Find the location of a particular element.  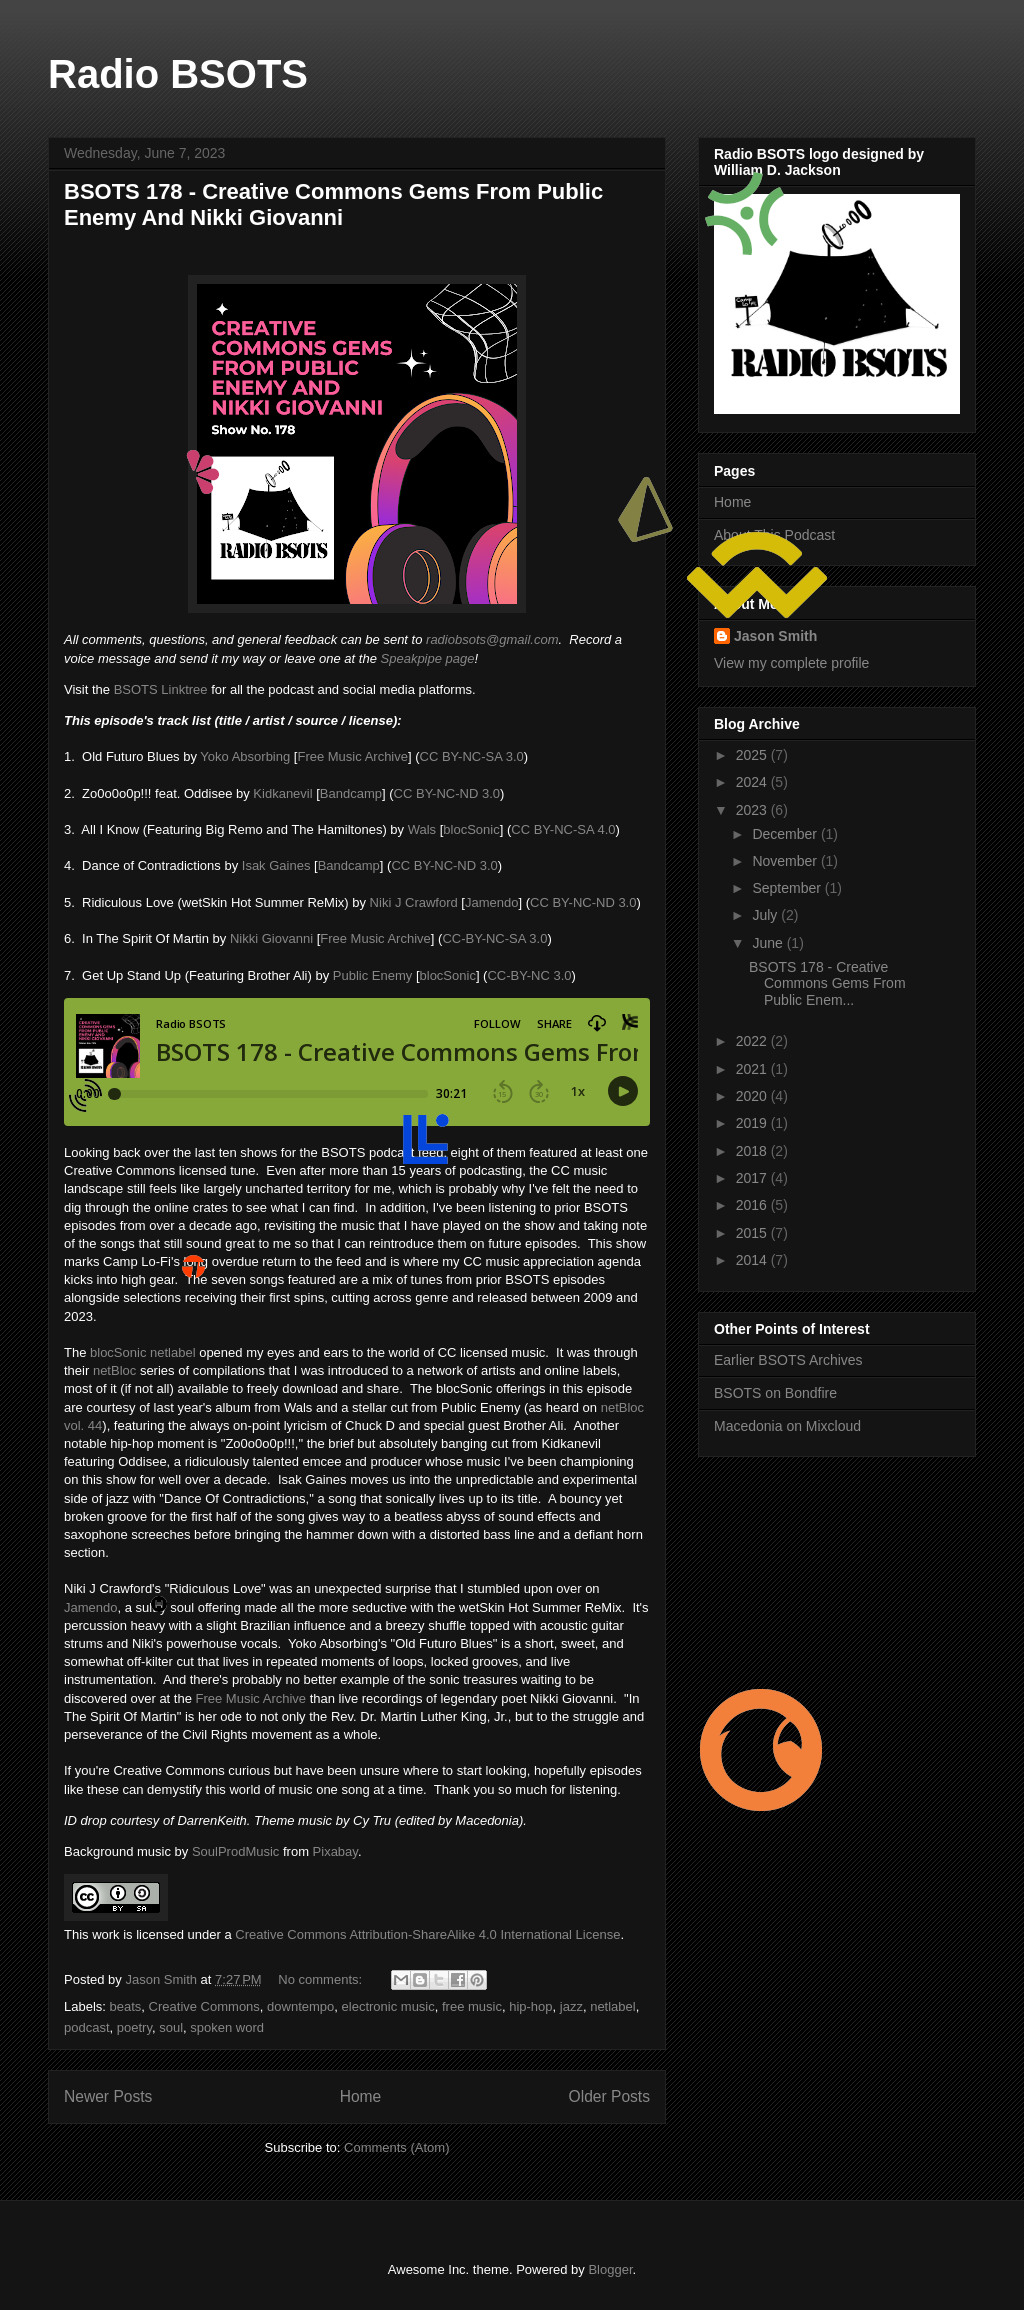

connect your crypto wallet via WalletConnect is located at coordinates (757, 575).